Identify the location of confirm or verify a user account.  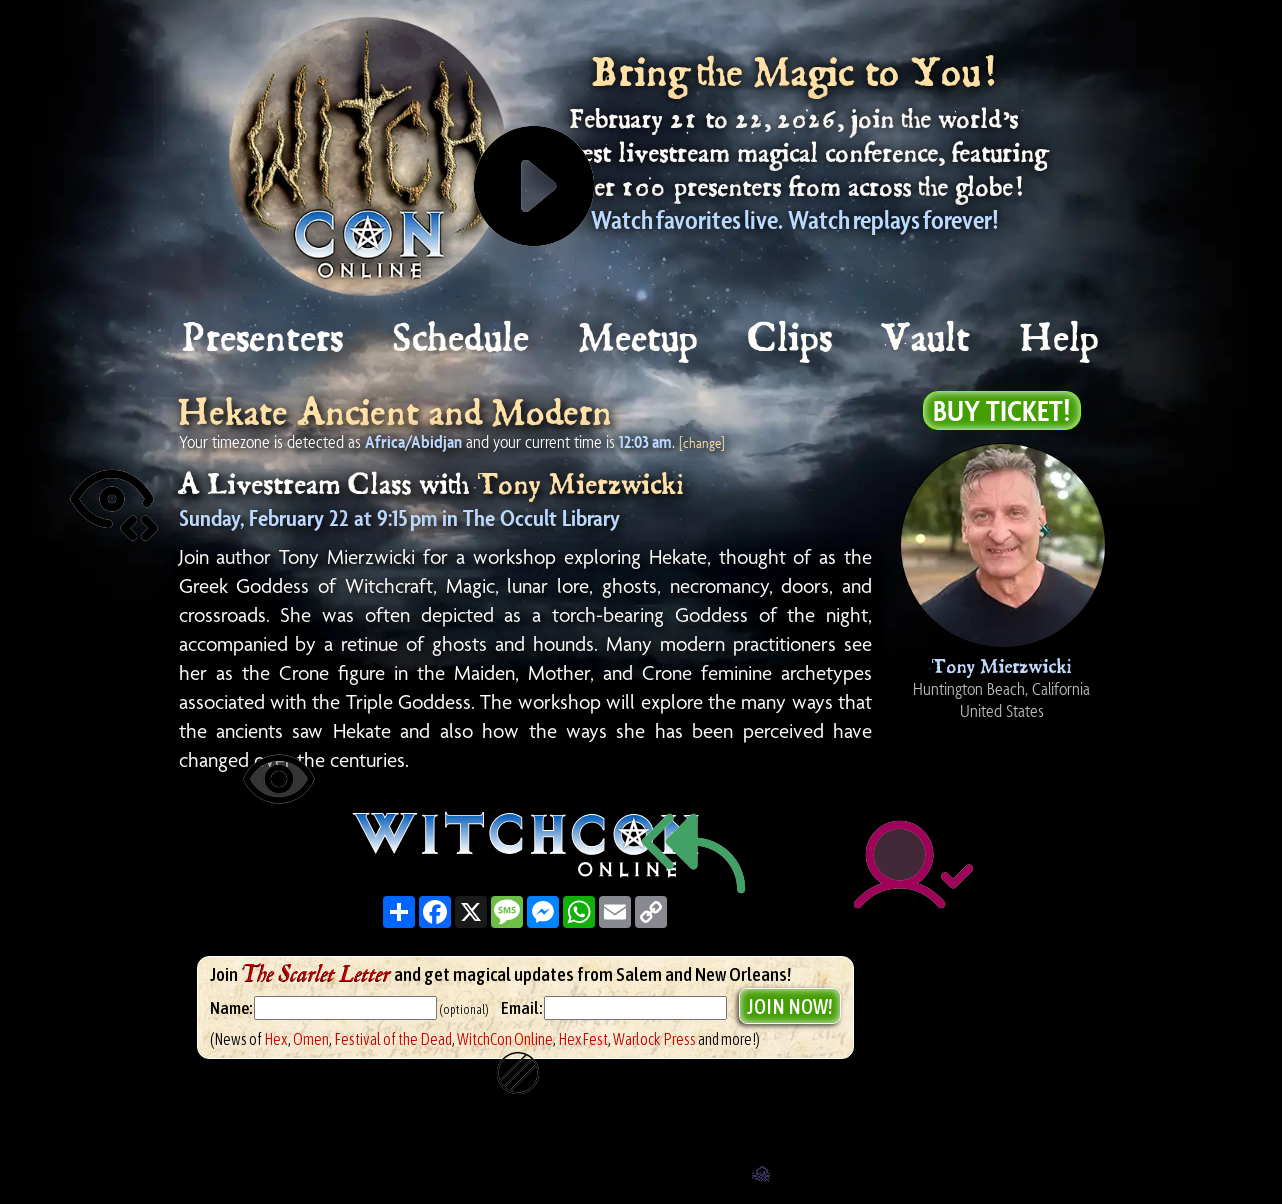
(909, 868).